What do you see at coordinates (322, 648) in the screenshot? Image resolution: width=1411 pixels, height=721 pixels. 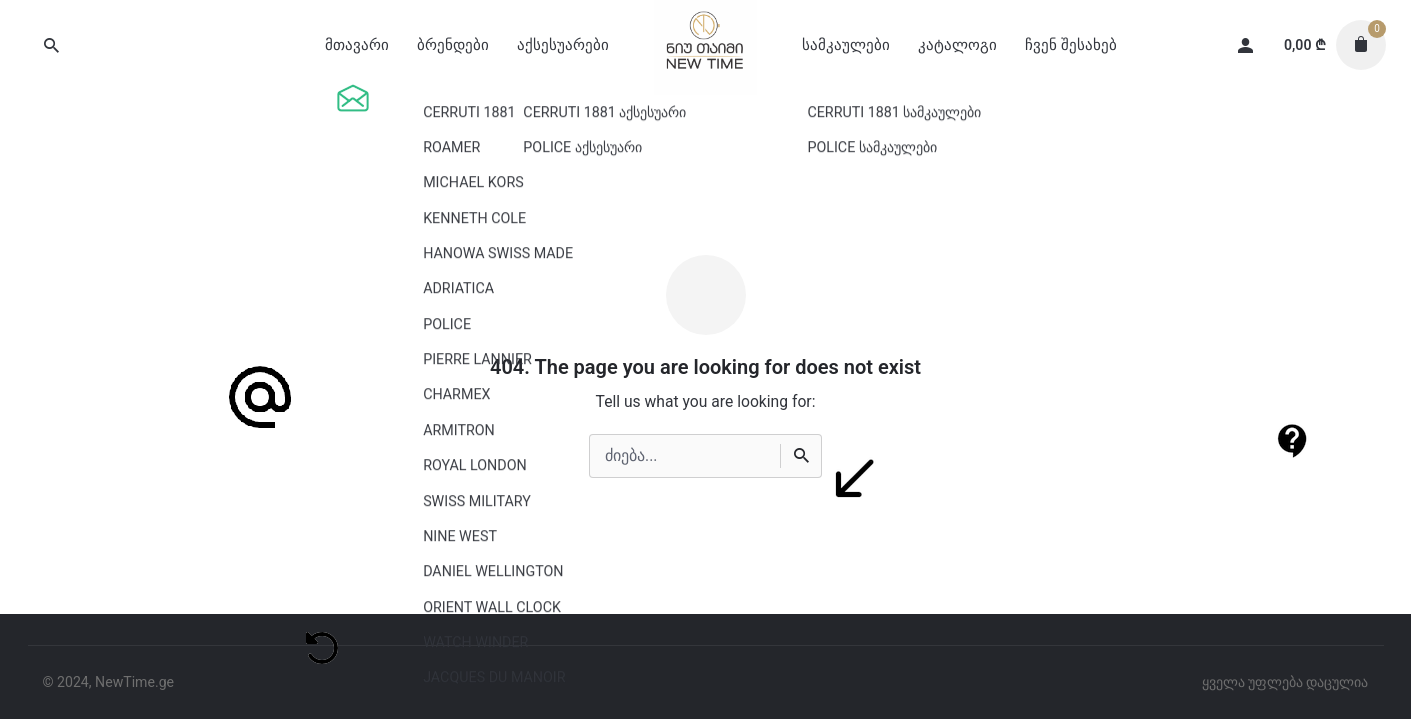 I see `undo last action` at bounding box center [322, 648].